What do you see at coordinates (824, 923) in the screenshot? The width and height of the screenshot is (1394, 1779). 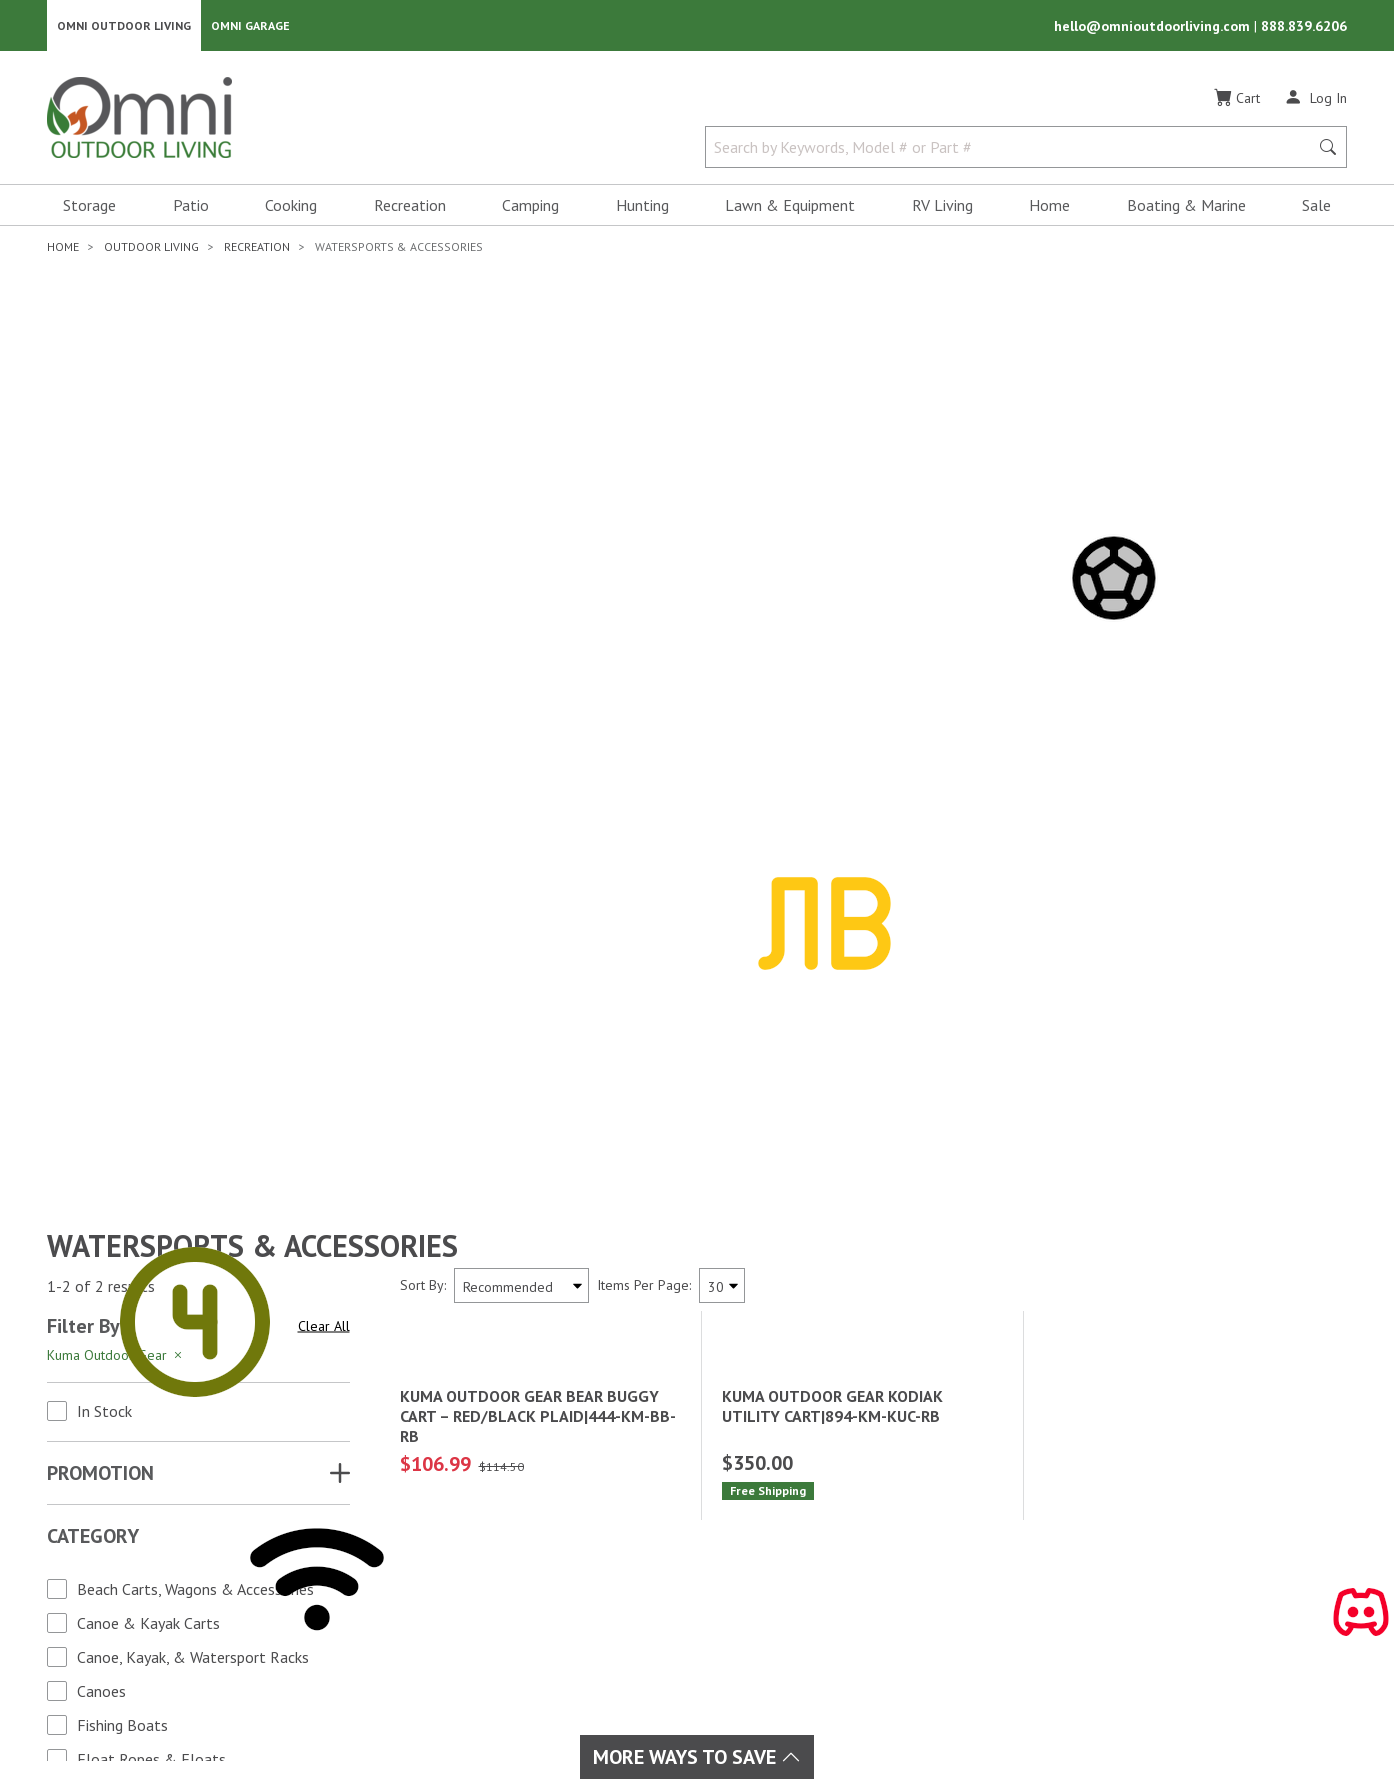 I see `indicates Kyrgyzstani som currency` at bounding box center [824, 923].